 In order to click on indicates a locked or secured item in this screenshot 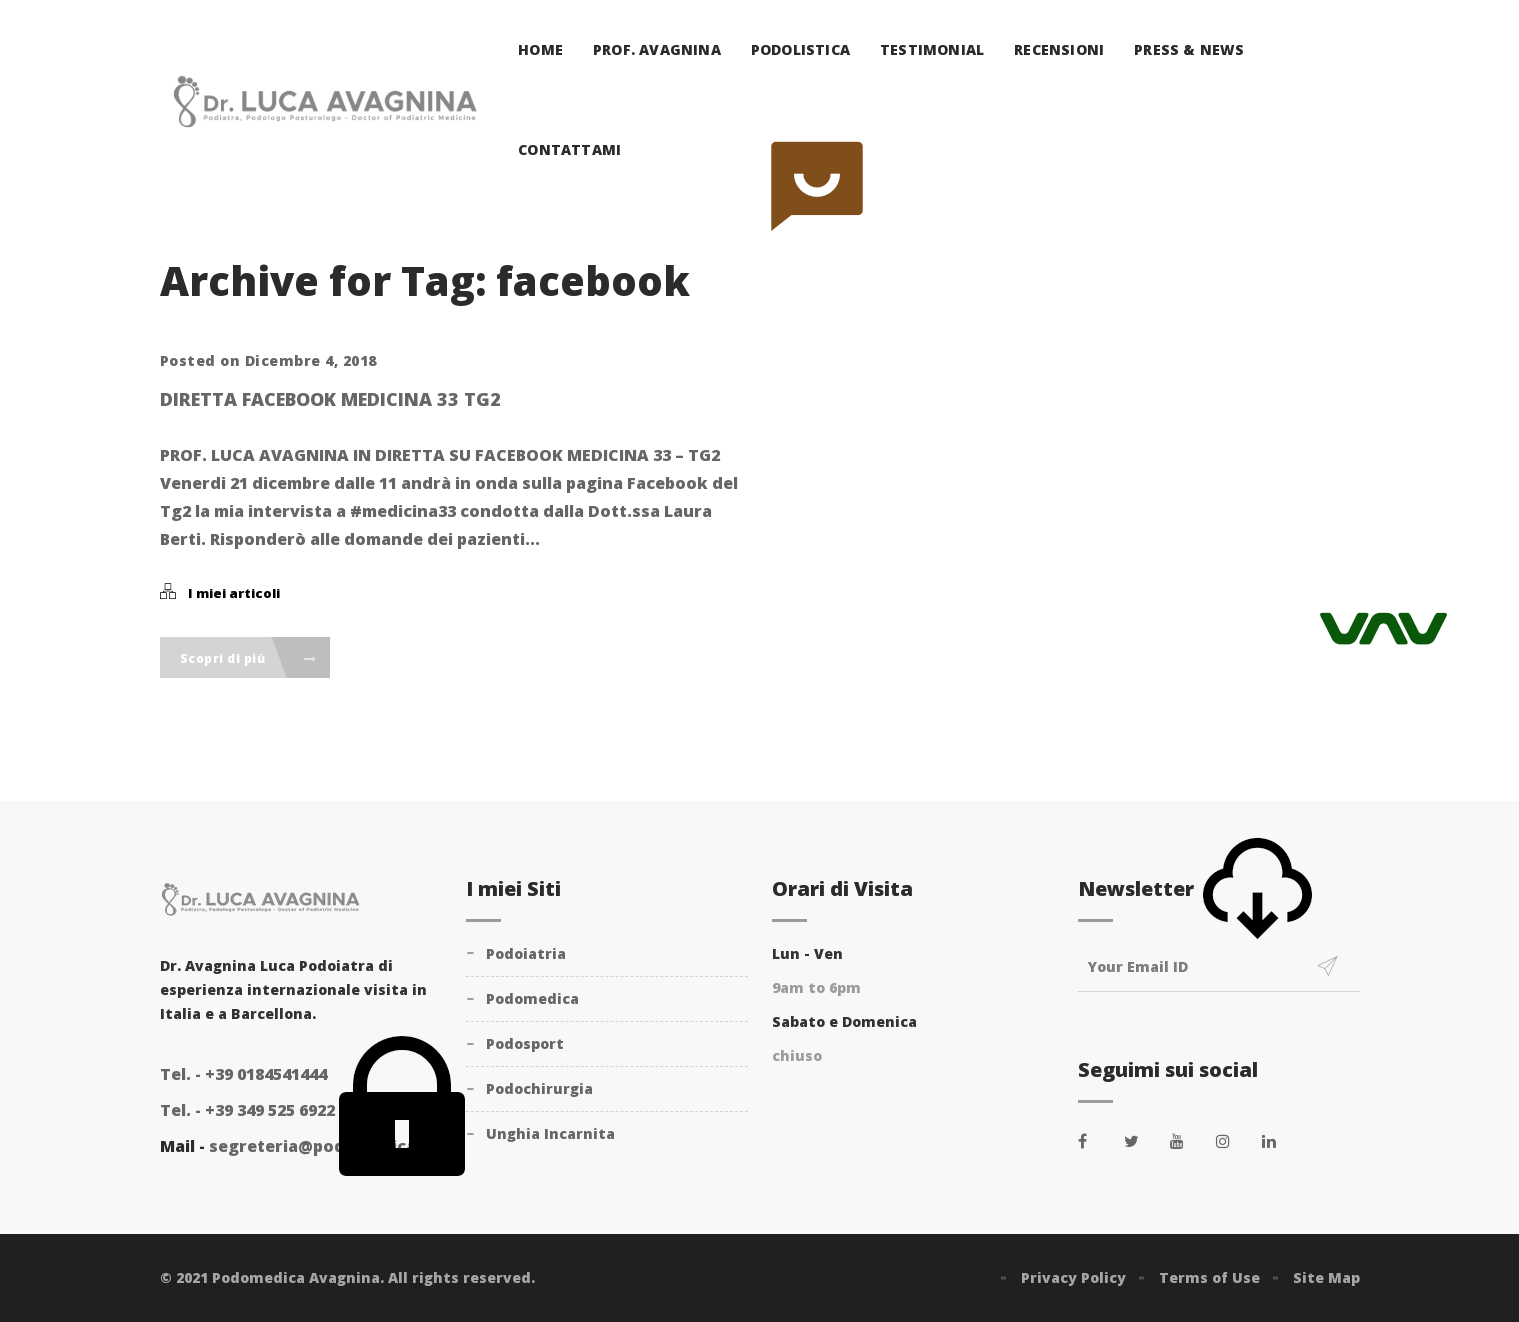, I will do `click(402, 1106)`.